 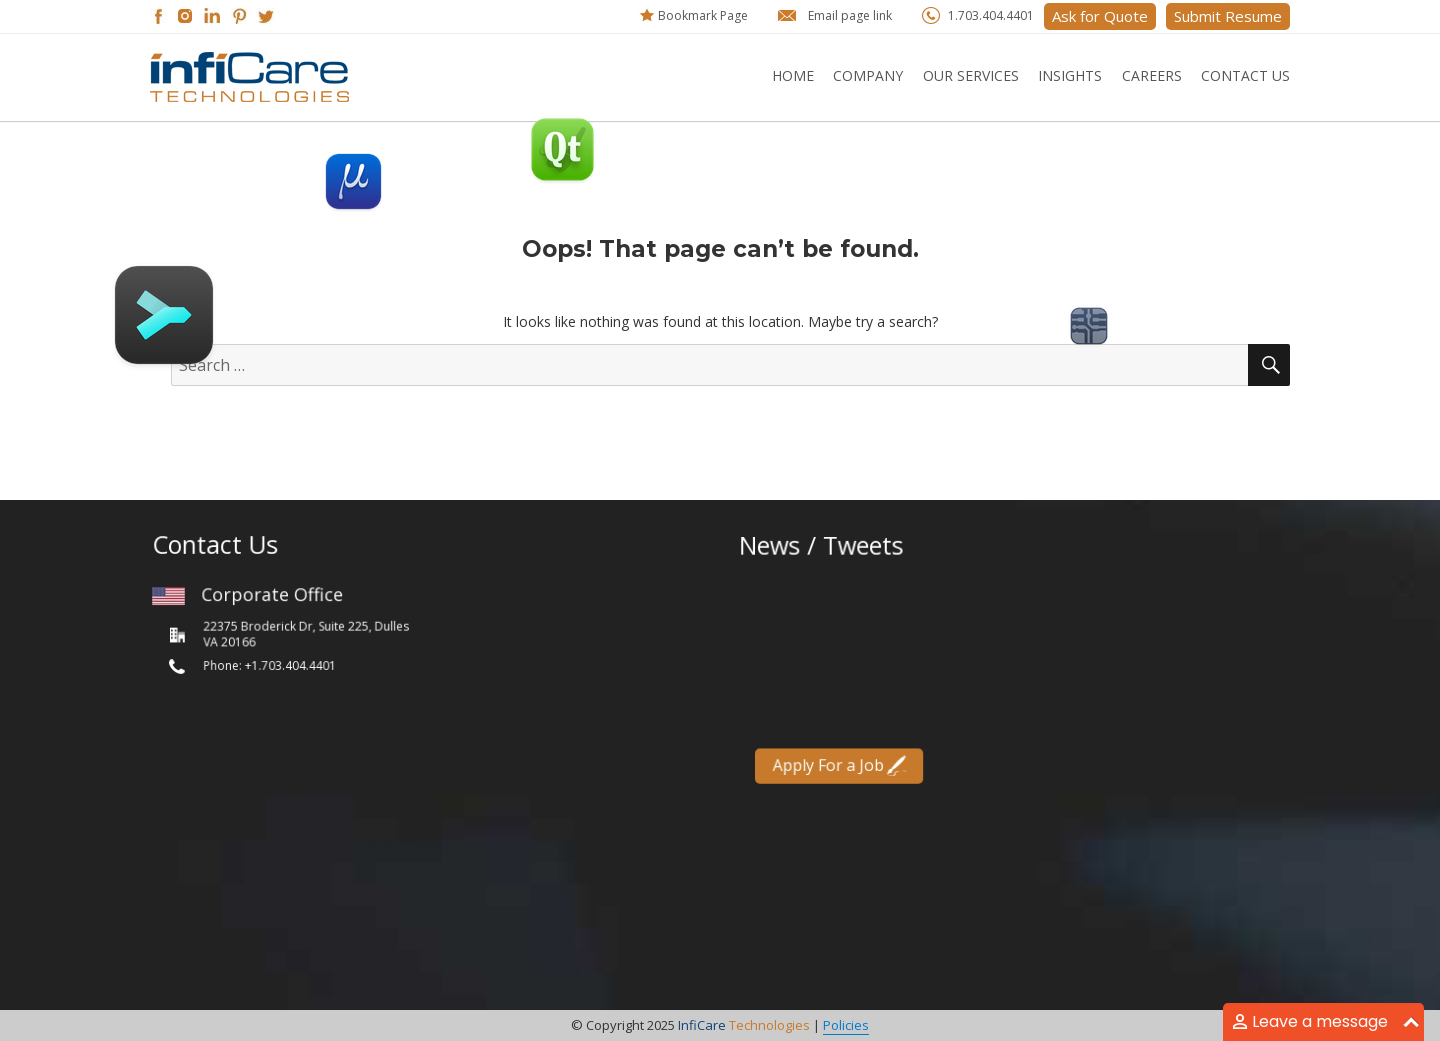 What do you see at coordinates (164, 315) in the screenshot?
I see `open sublime merge git client` at bounding box center [164, 315].